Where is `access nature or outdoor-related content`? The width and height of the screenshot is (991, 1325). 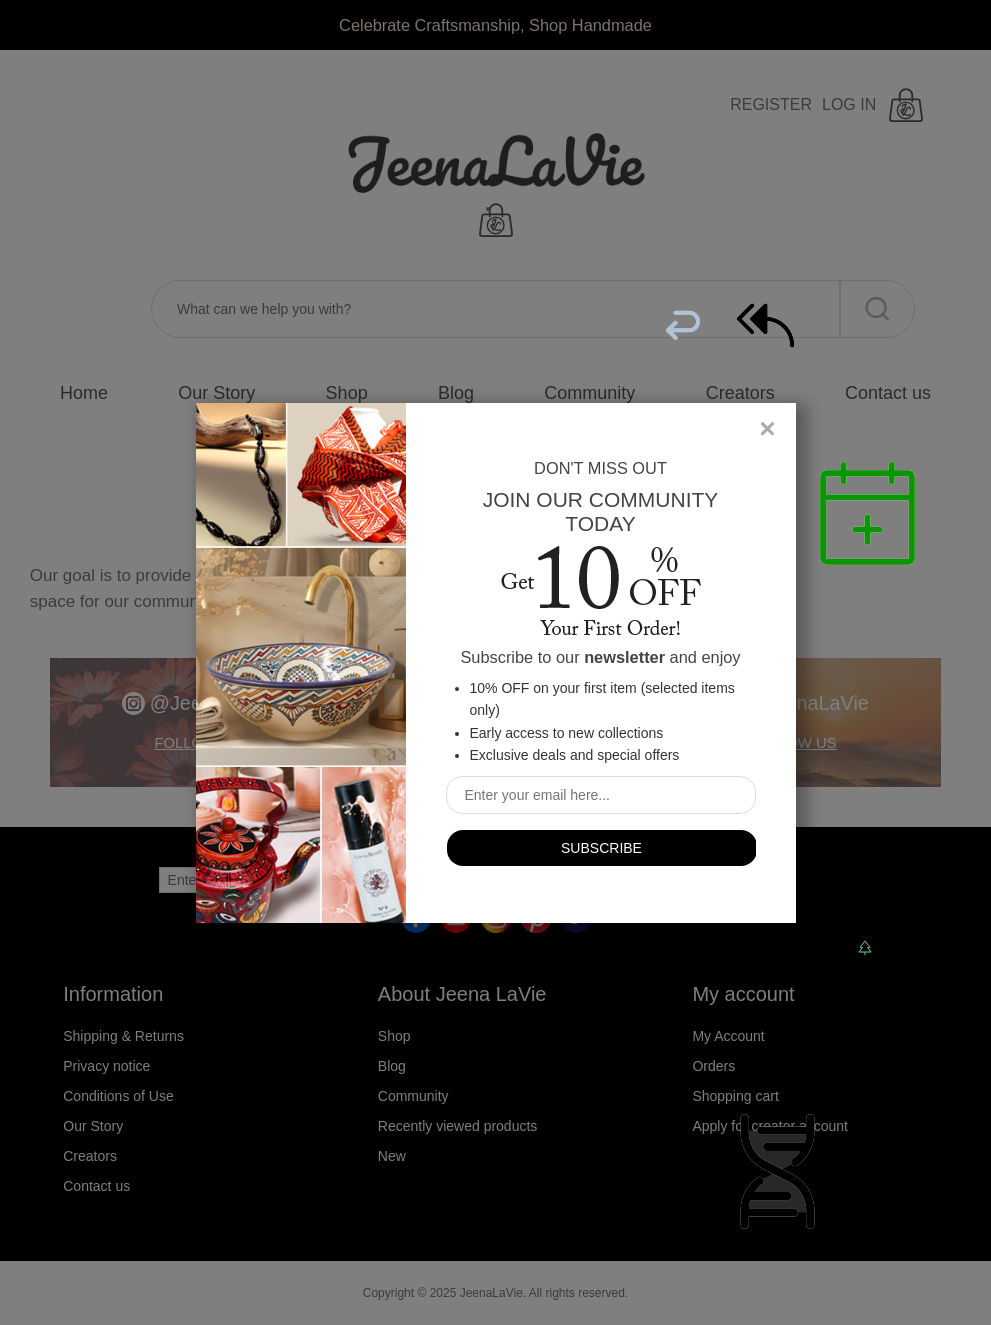
access nature or outdoor-related content is located at coordinates (865, 948).